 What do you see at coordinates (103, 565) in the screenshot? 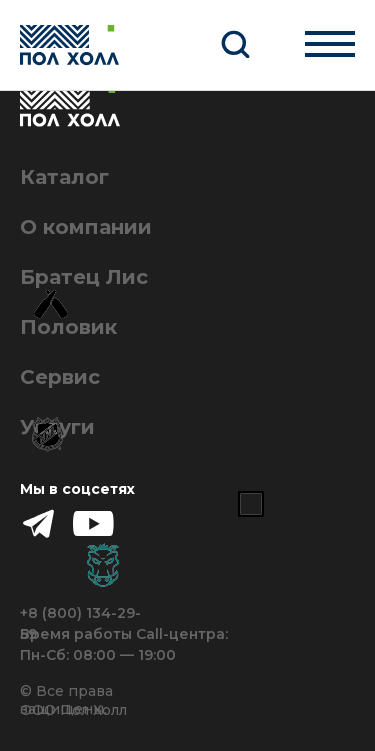
I see `grunt javascript task runner logo` at bounding box center [103, 565].